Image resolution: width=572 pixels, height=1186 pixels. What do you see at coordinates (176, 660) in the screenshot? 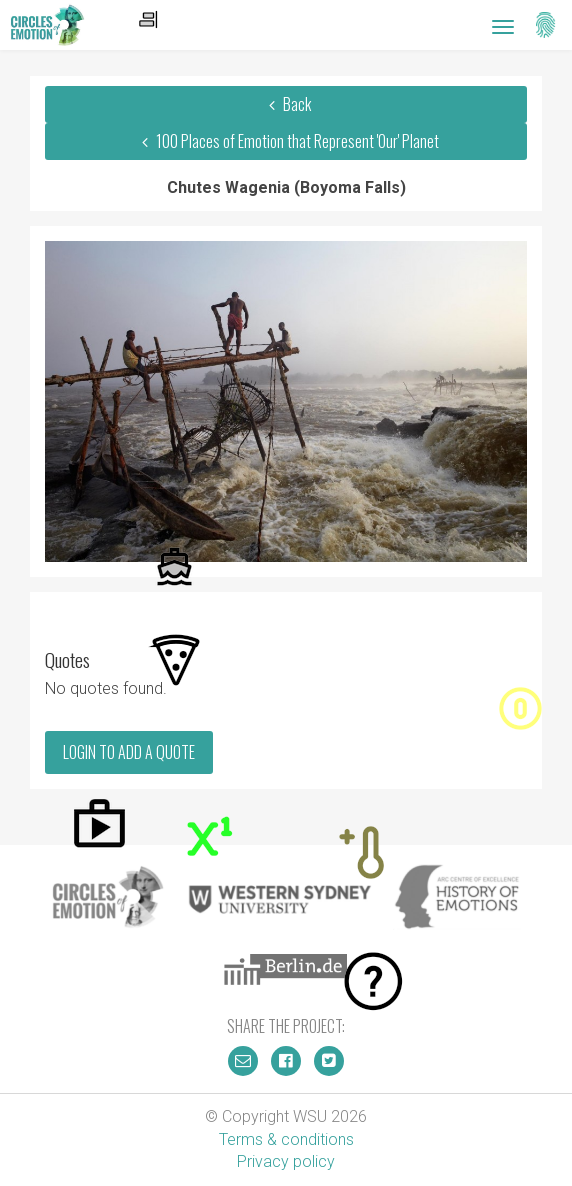
I see `browse food or restaurant options` at bounding box center [176, 660].